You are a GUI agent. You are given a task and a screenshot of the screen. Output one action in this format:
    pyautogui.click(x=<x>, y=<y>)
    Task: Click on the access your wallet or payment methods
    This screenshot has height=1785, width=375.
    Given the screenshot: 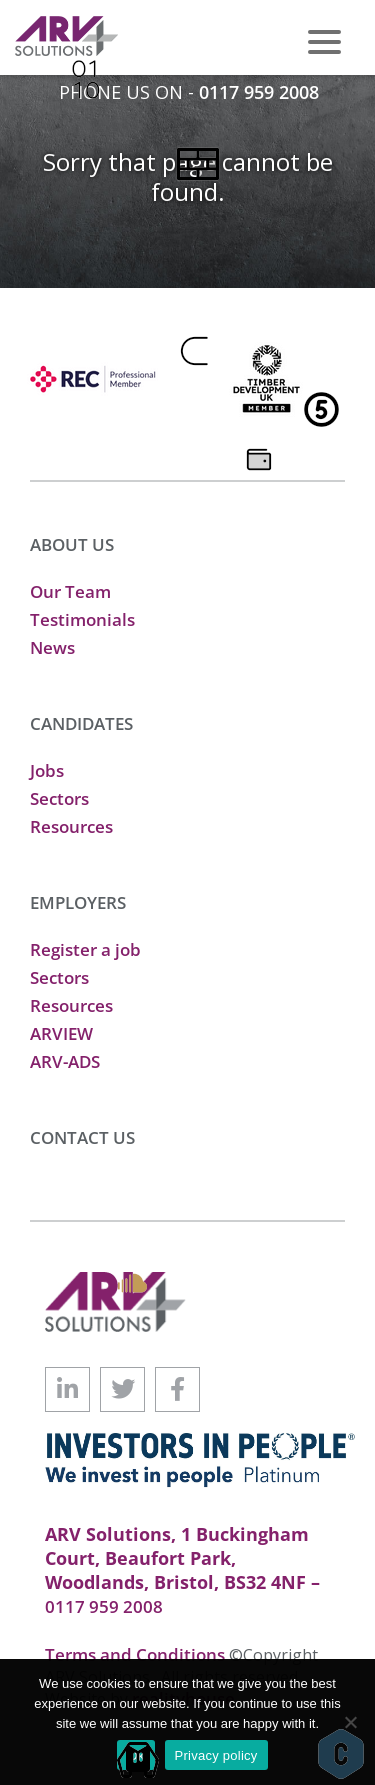 What is the action you would take?
    pyautogui.click(x=258, y=460)
    